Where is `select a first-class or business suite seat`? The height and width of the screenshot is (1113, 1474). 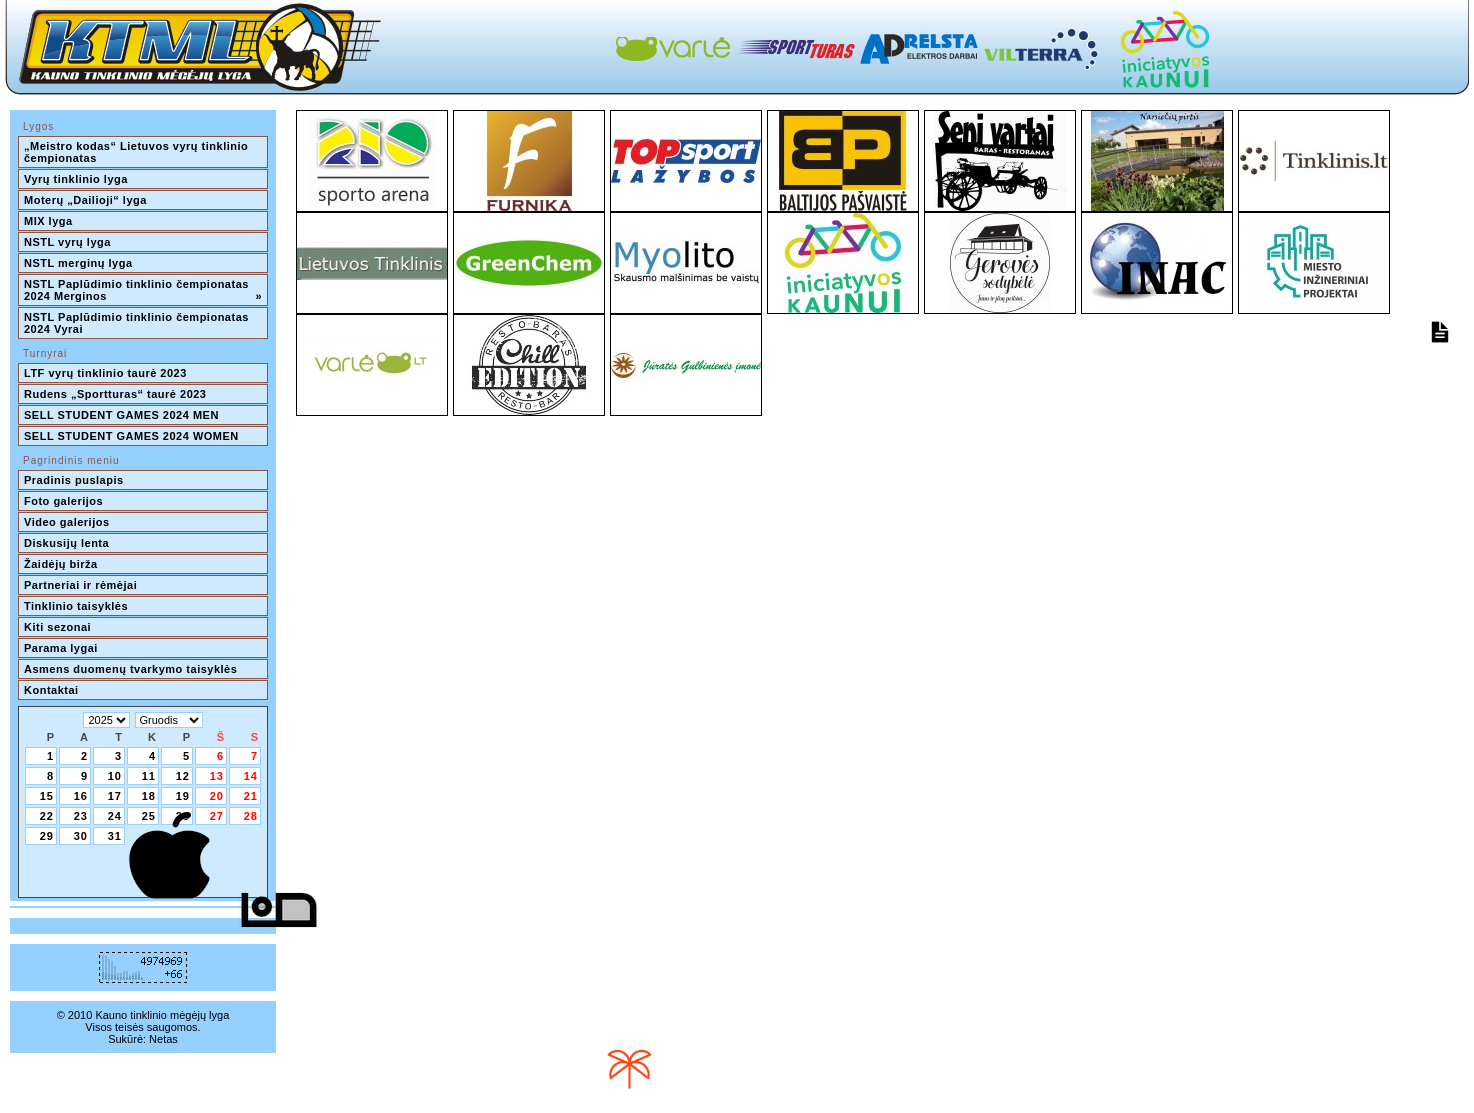 select a first-class or business suite seat is located at coordinates (279, 910).